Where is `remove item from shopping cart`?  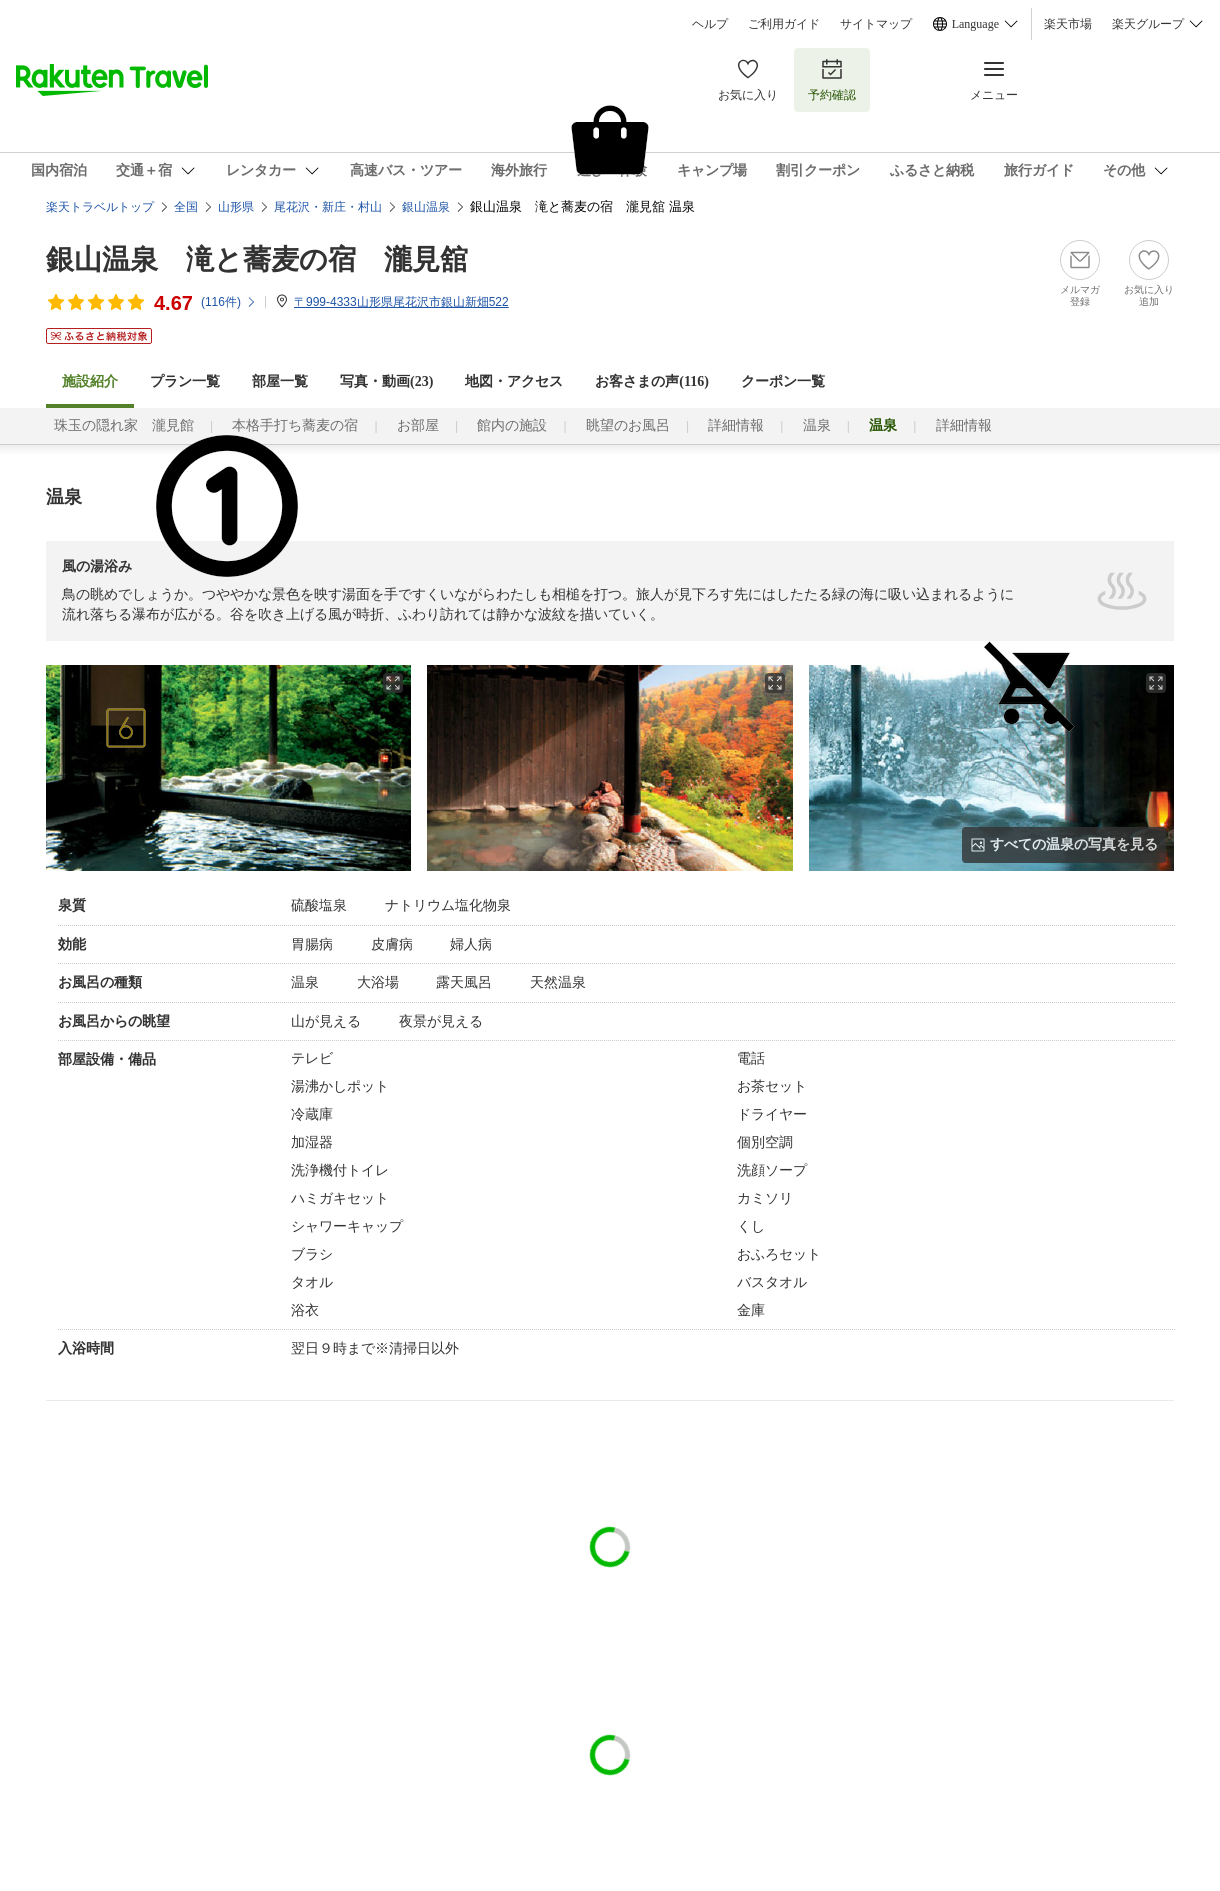 remove item from shopping cart is located at coordinates (1031, 684).